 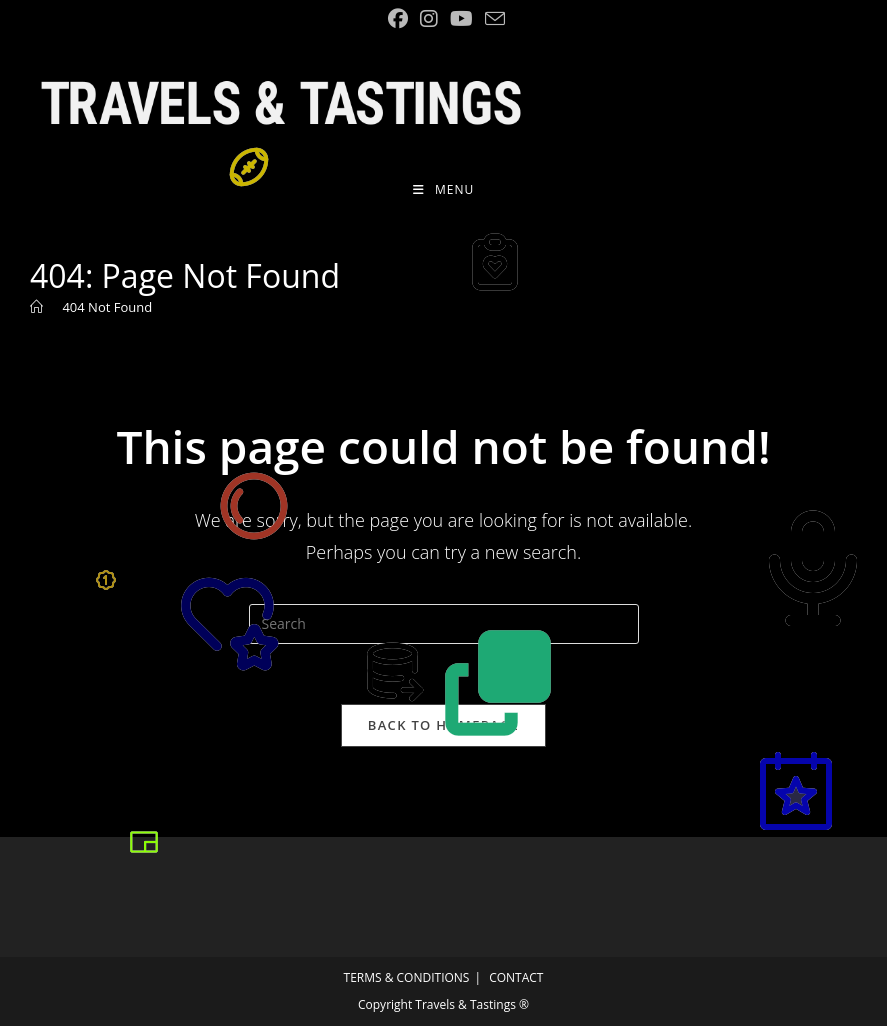 I want to click on view your saved favorites or wishlist, so click(x=495, y=262).